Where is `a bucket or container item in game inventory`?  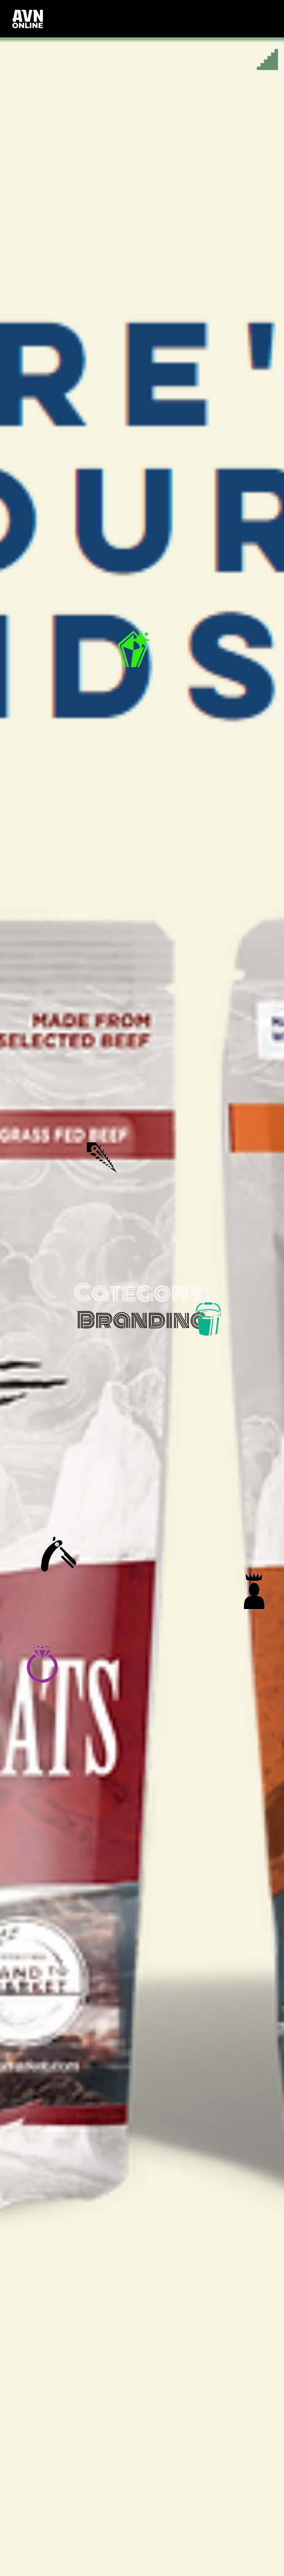
a bucket or container item in game inventory is located at coordinates (208, 1318).